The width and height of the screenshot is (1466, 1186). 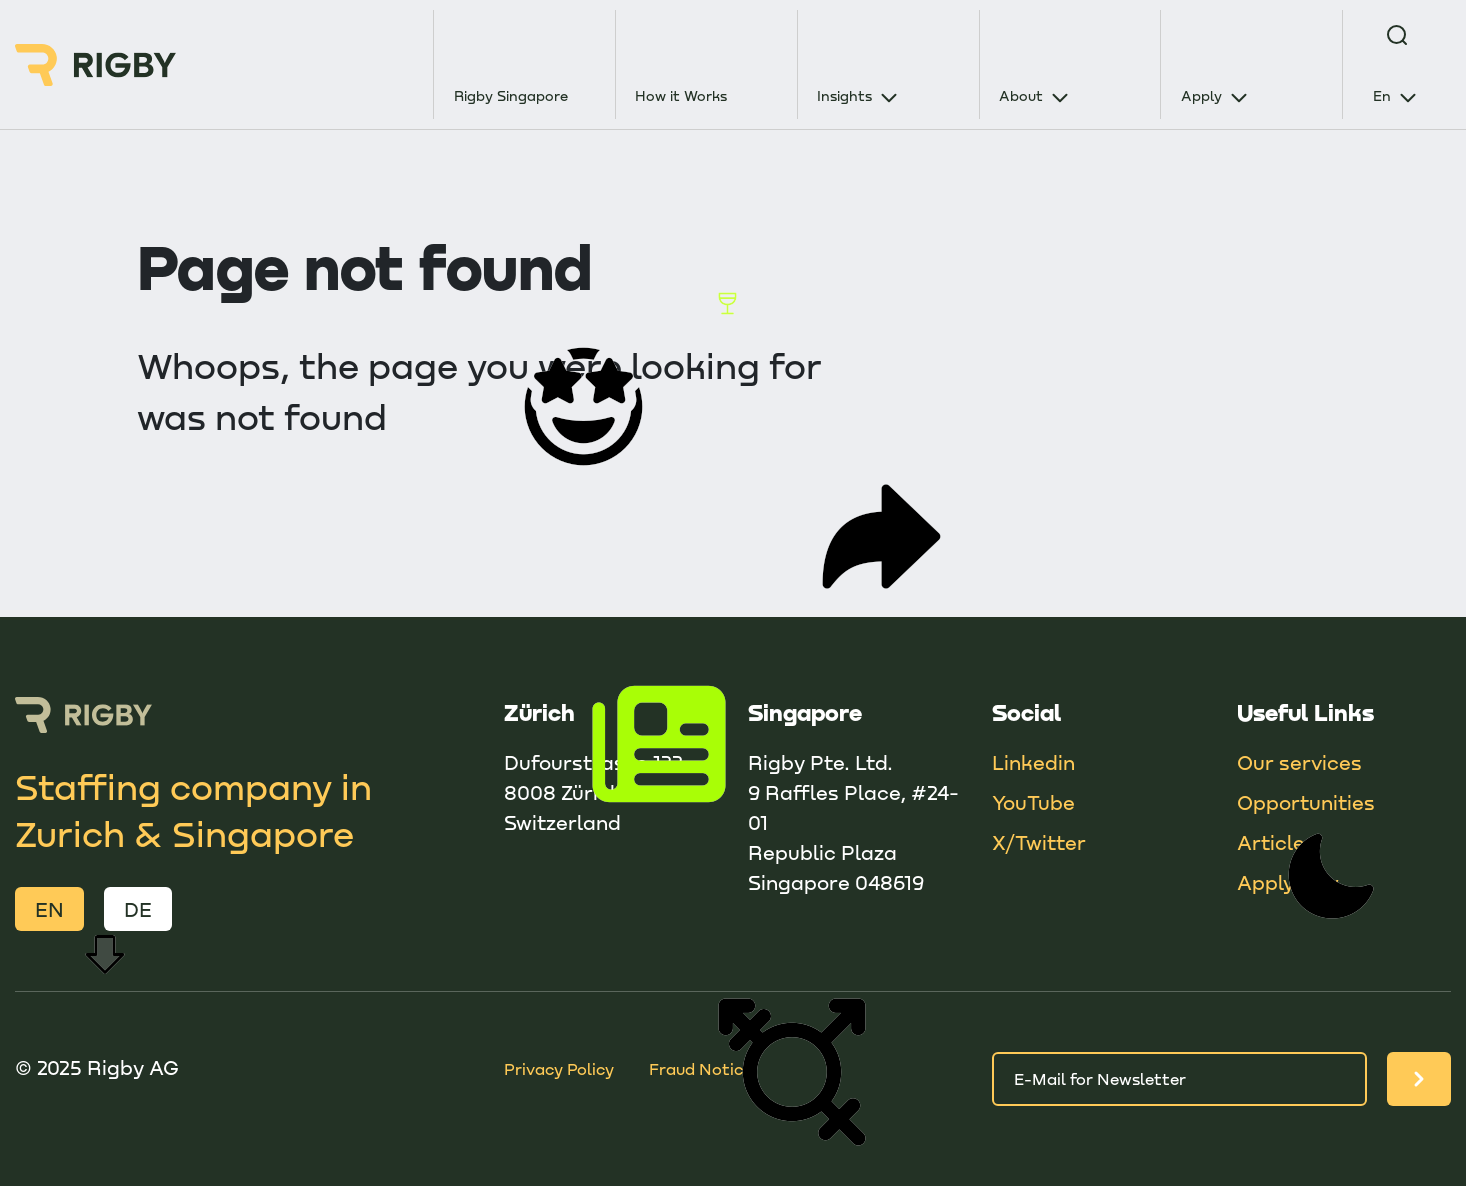 I want to click on rate something as amazing or five-star, so click(x=583, y=406).